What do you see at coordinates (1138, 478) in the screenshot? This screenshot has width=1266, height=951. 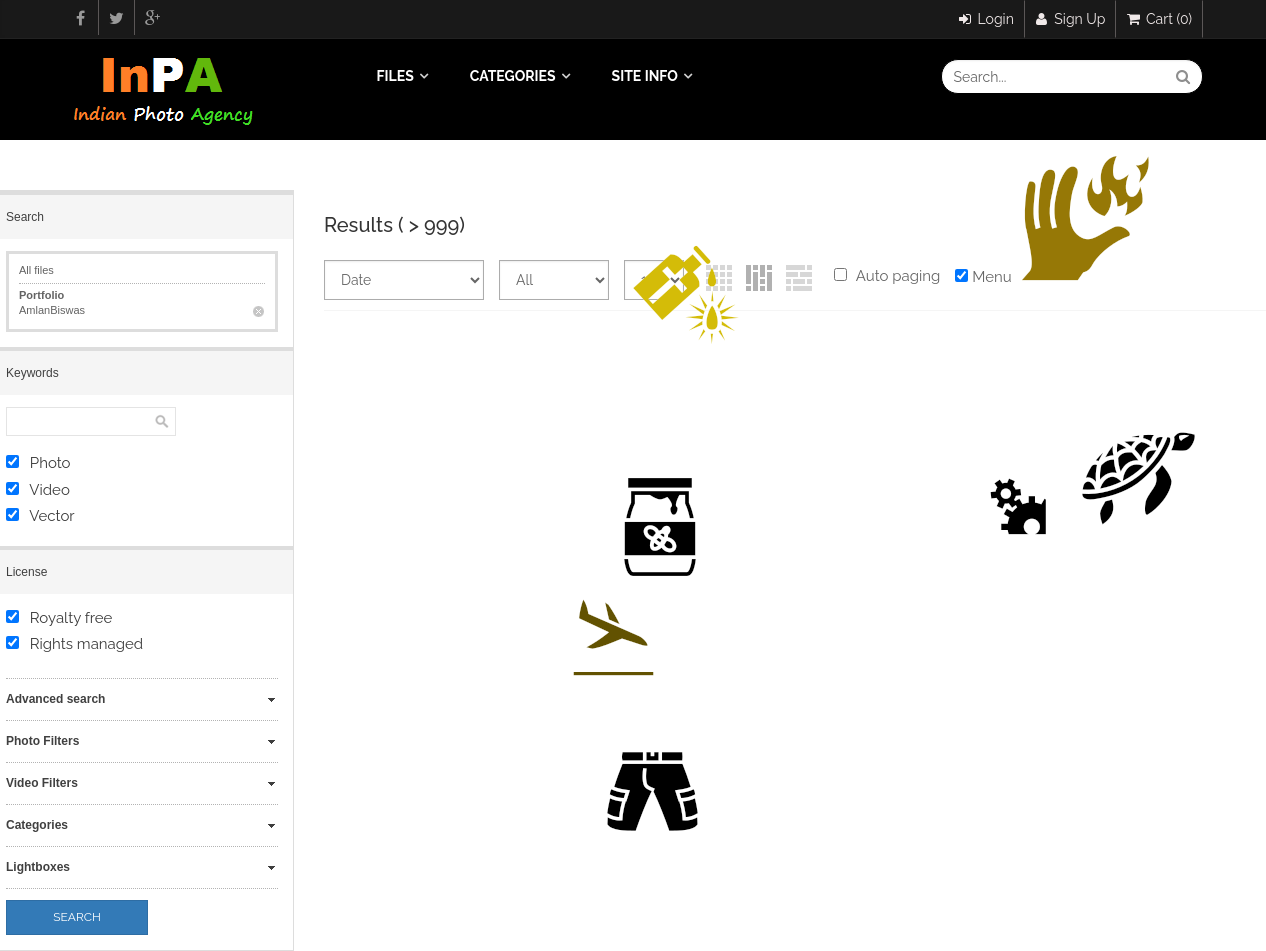 I see `indicates marine wildlife or ocean conservation content` at bounding box center [1138, 478].